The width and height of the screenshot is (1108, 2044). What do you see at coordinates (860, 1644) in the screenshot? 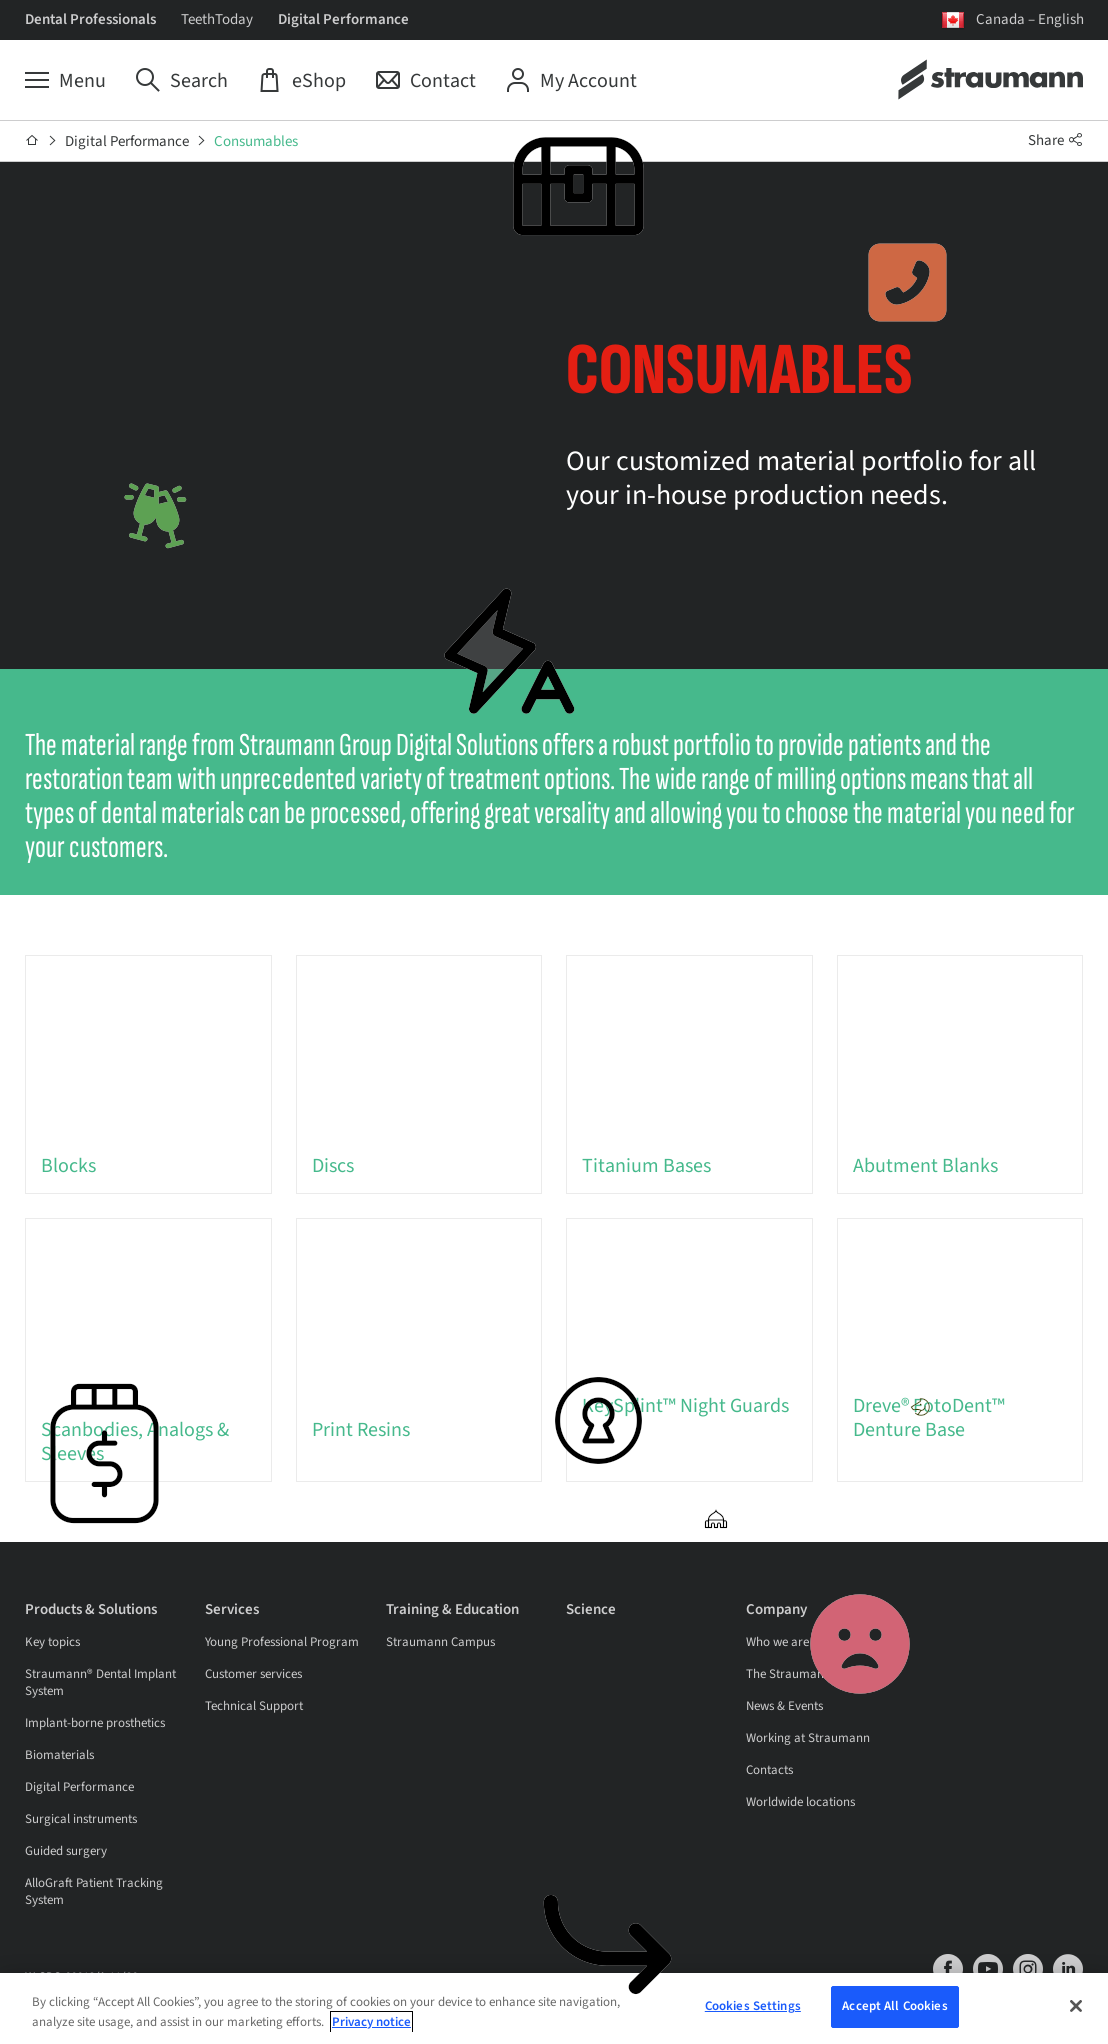
I see `submit negative feedback or rating` at bounding box center [860, 1644].